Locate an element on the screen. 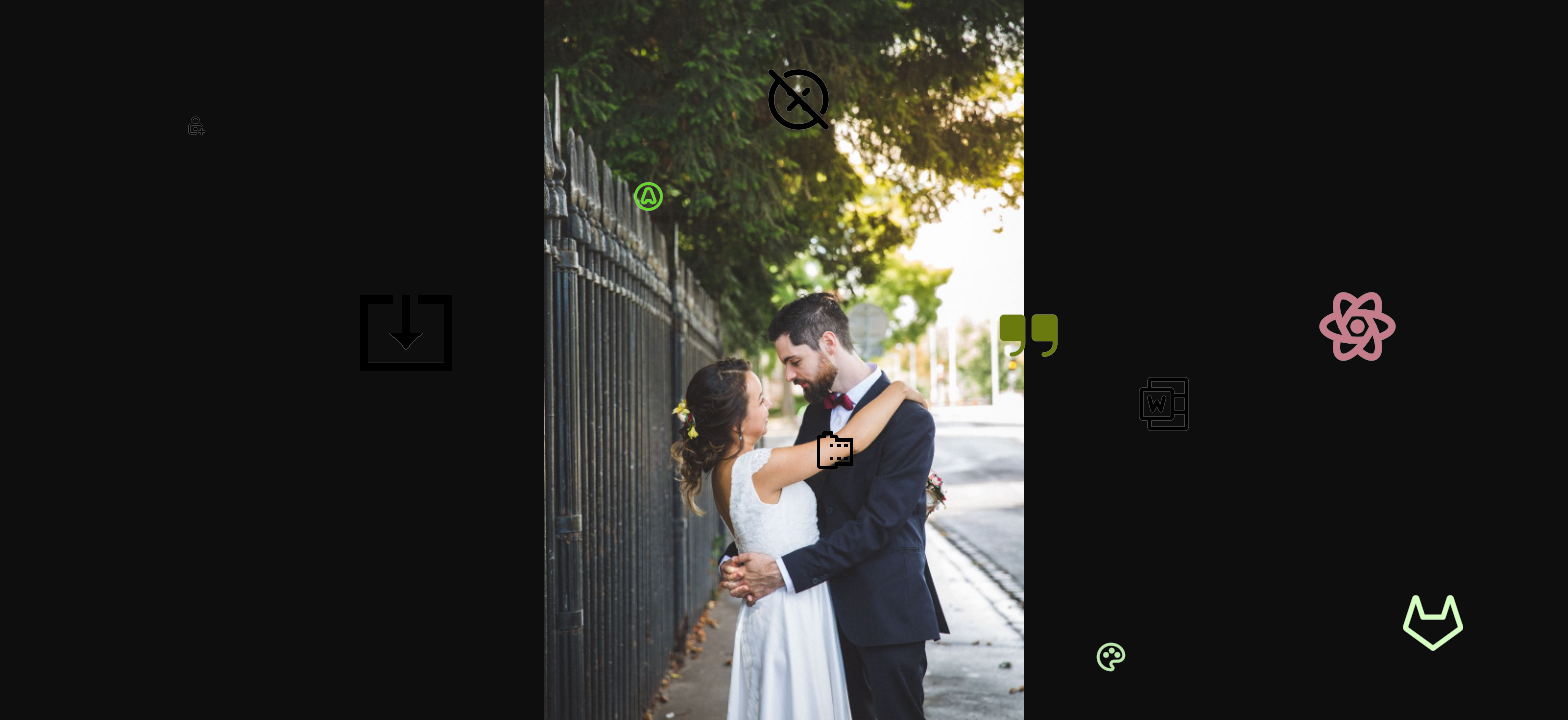 Image resolution: width=1568 pixels, height=720 pixels. open GitLab repository is located at coordinates (1433, 623).